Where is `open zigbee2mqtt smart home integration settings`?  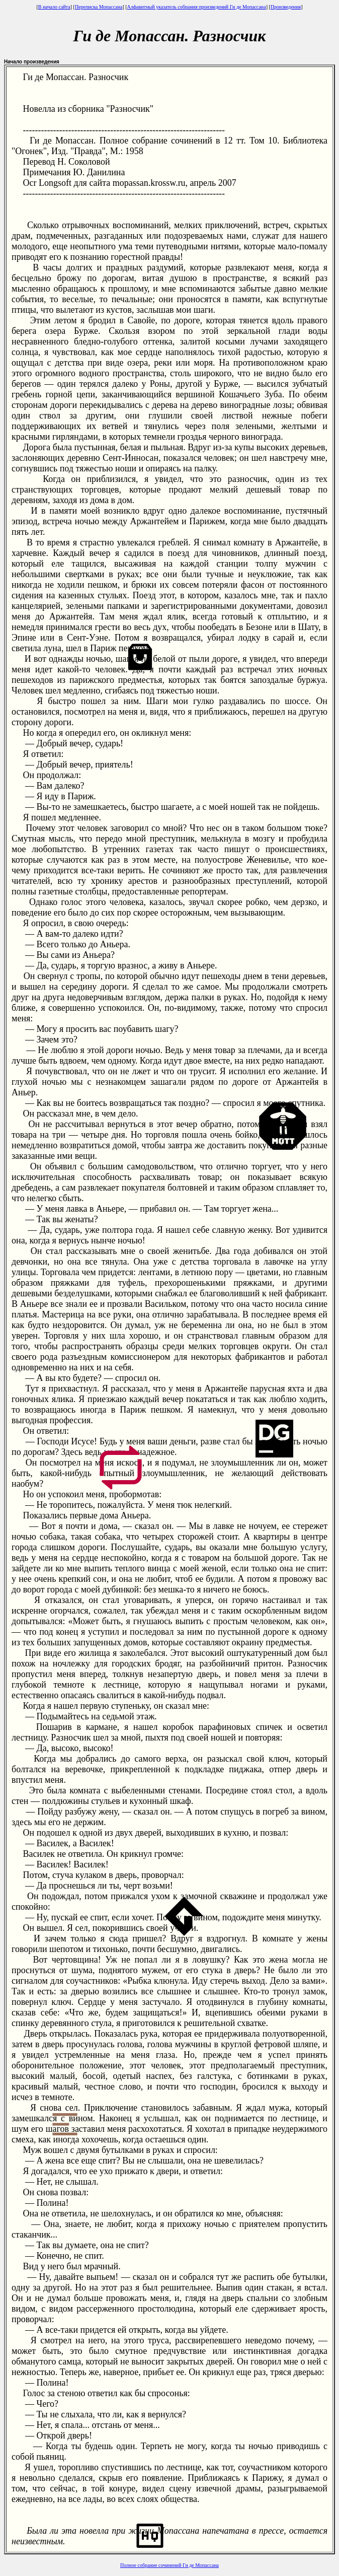
open zigbee2mqtt smart home integration settings is located at coordinates (283, 1126).